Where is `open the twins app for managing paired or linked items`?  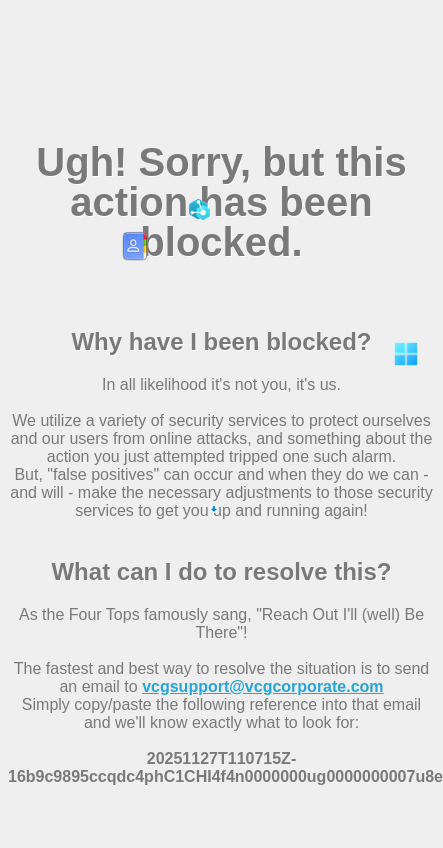 open the twins app for managing paired or linked items is located at coordinates (199, 209).